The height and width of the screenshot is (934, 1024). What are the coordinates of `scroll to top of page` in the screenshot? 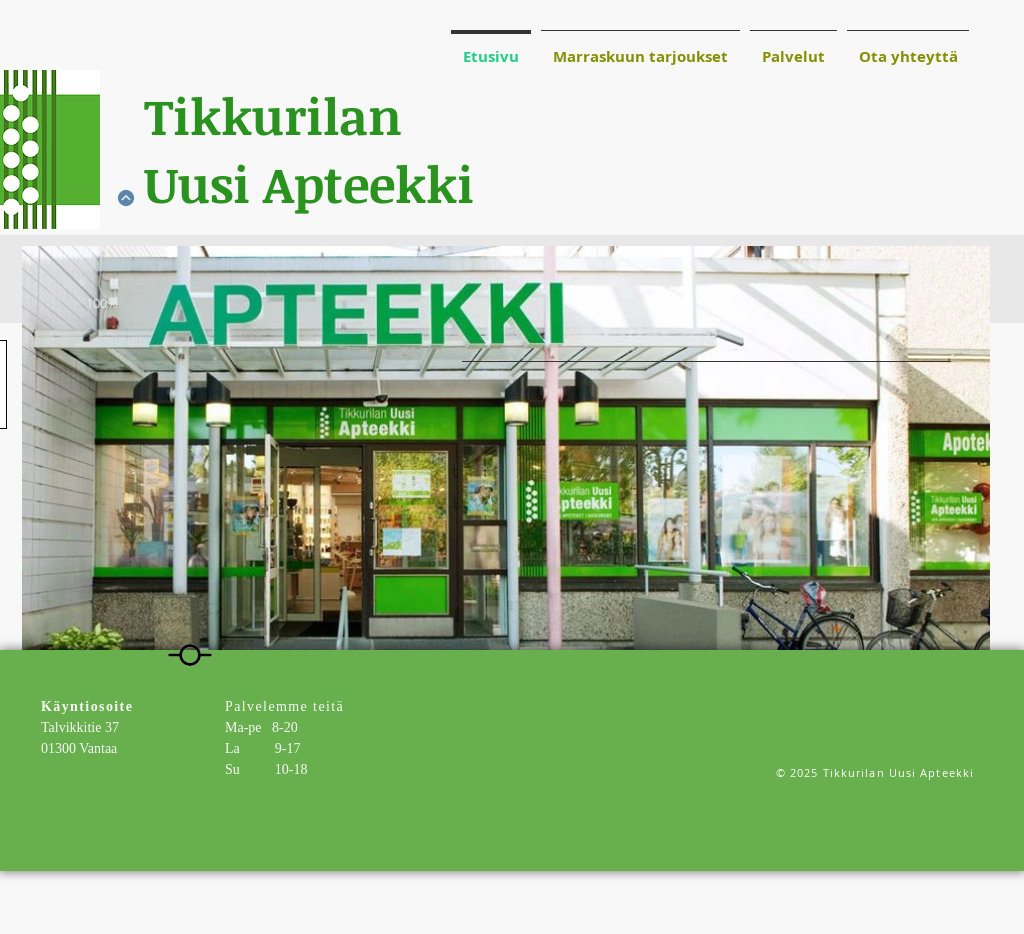 It's located at (126, 198).